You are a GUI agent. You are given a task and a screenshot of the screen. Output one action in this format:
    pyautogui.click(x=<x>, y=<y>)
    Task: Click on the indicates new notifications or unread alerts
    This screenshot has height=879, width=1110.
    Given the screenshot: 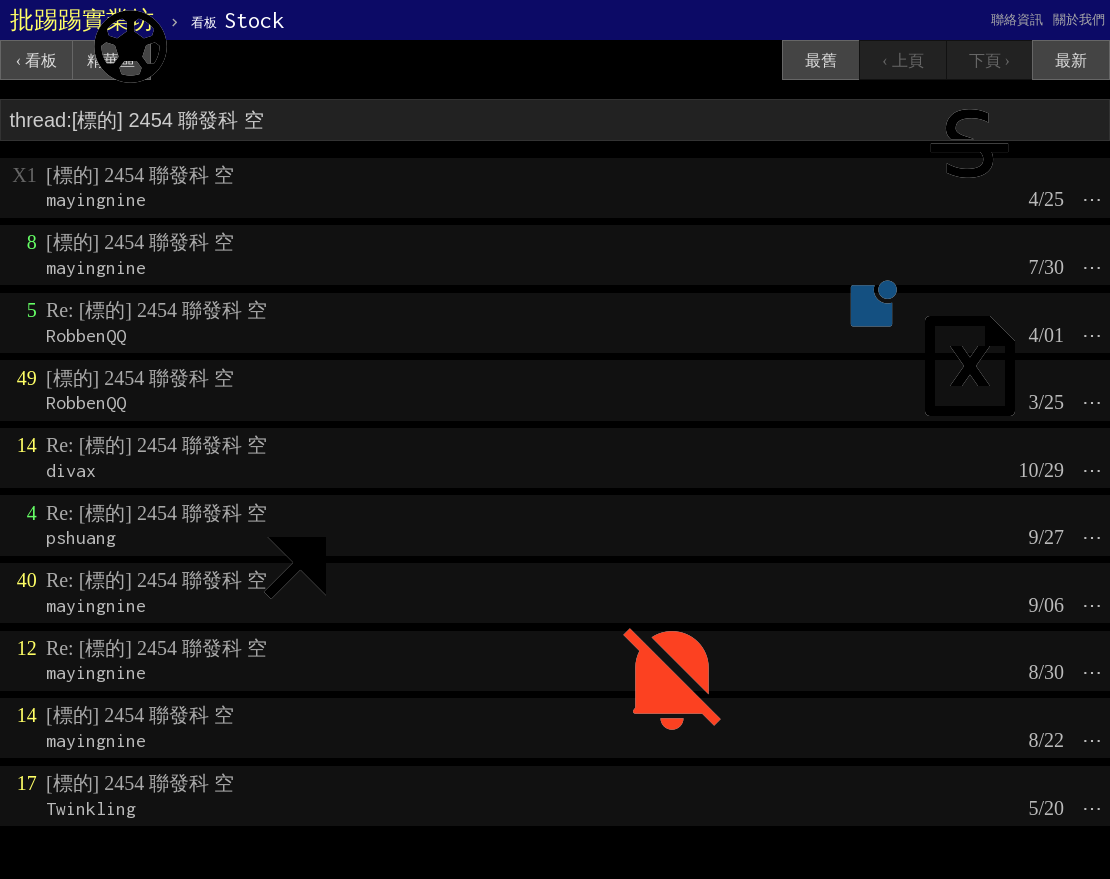 What is the action you would take?
    pyautogui.click(x=871, y=303)
    